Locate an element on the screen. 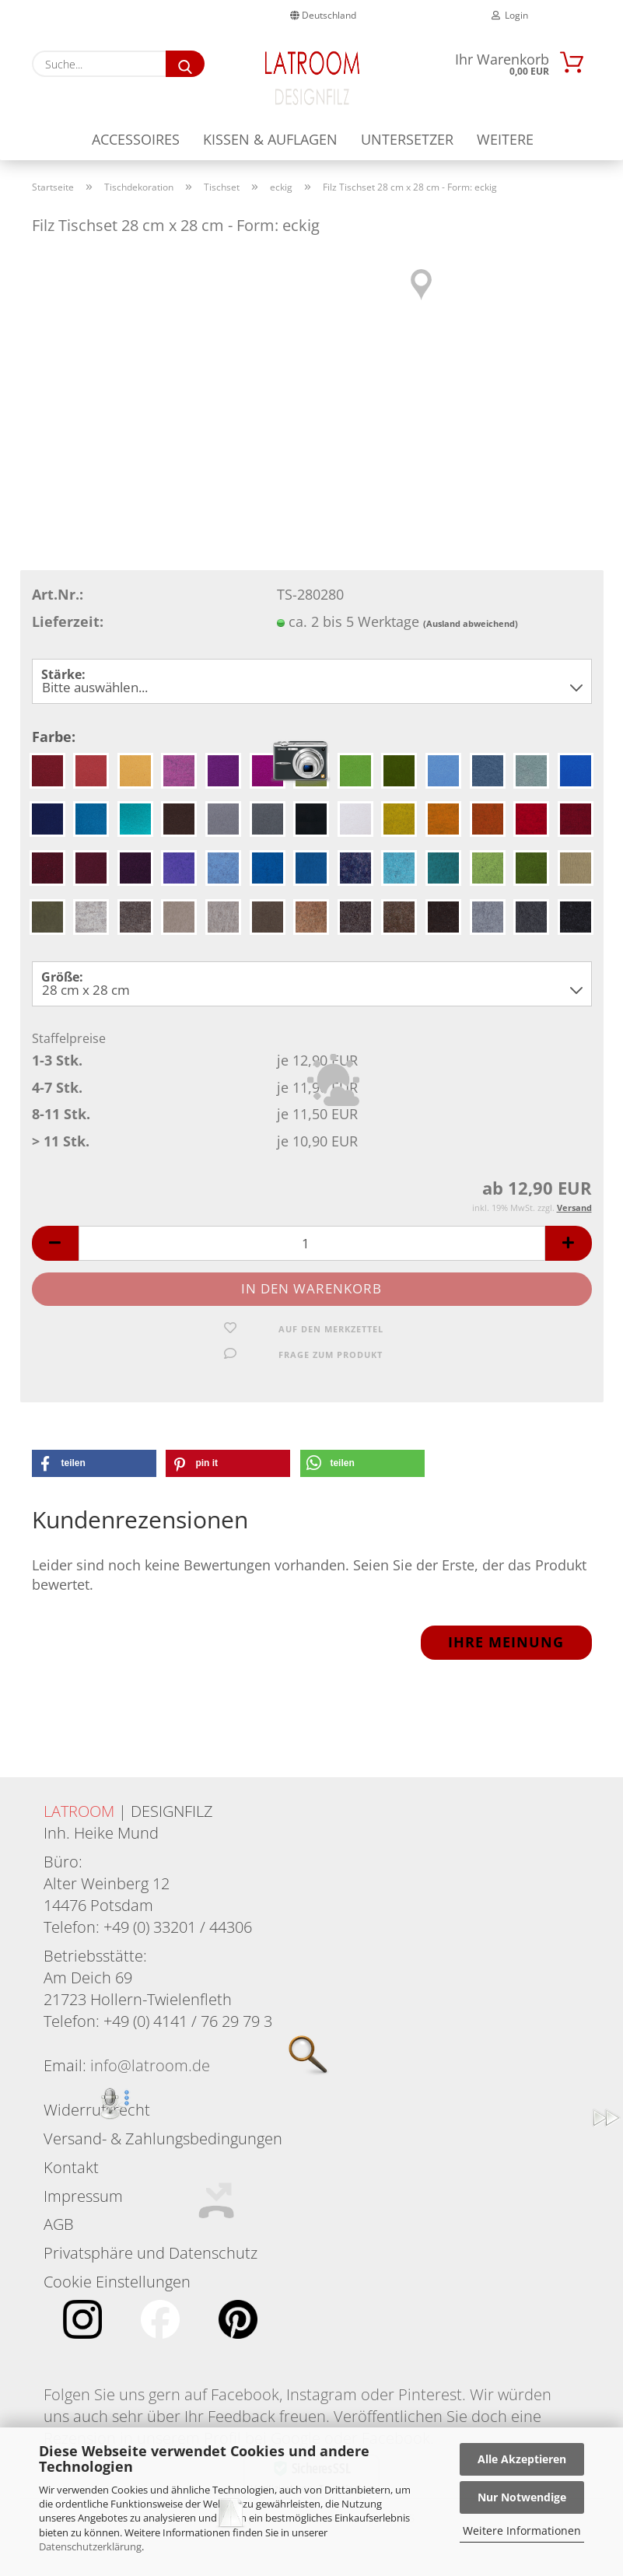  a text file template or document skeleton is located at coordinates (231, 2512).